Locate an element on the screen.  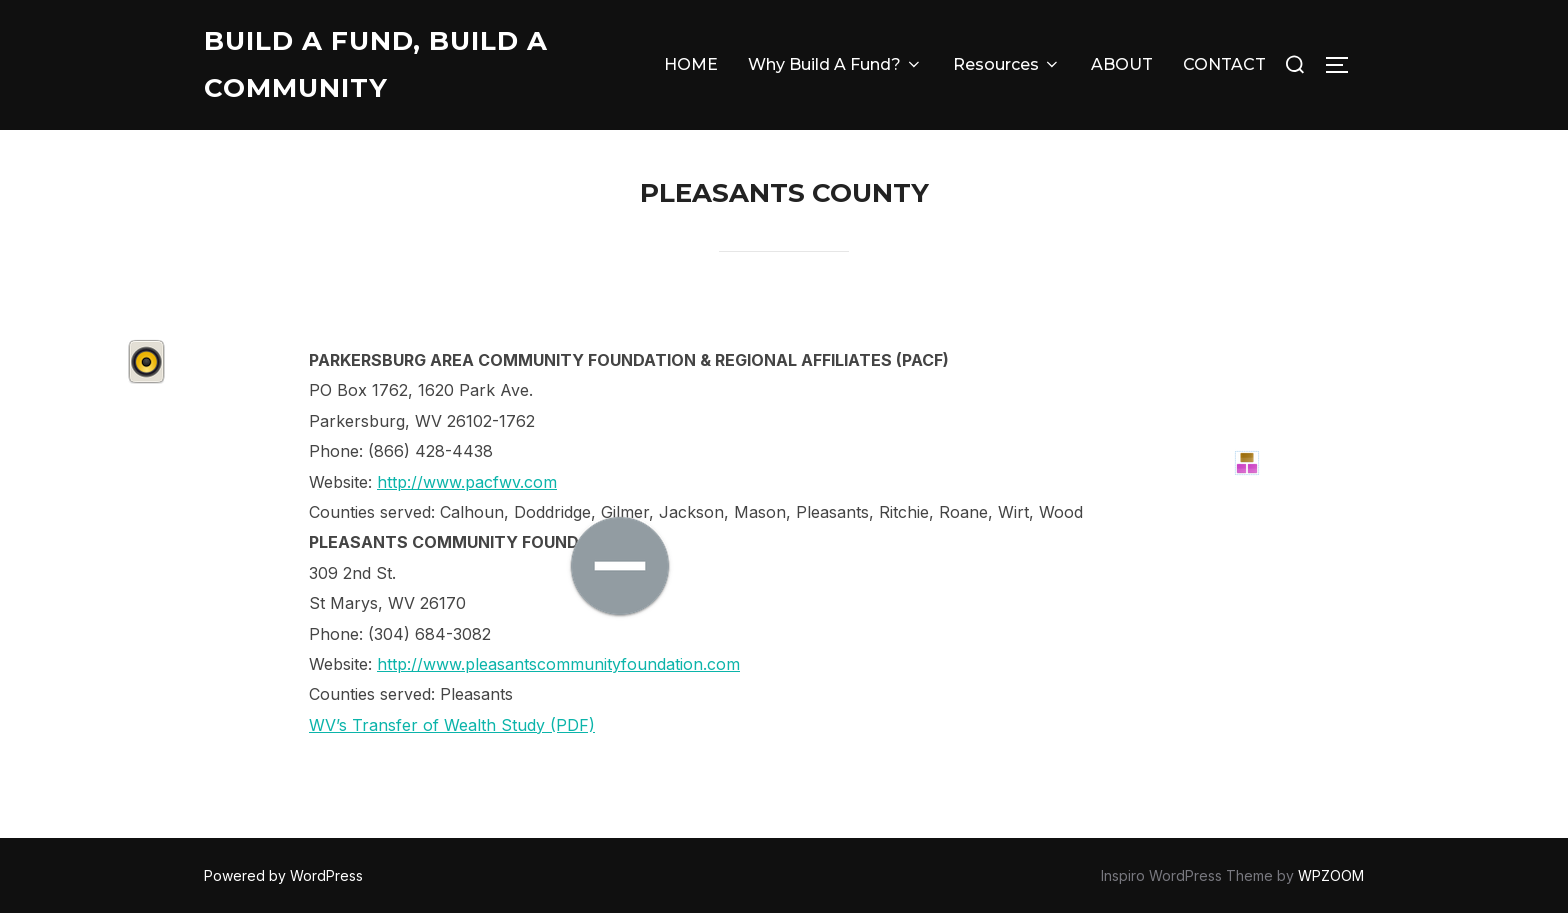
select all items in the current view is located at coordinates (1247, 463).